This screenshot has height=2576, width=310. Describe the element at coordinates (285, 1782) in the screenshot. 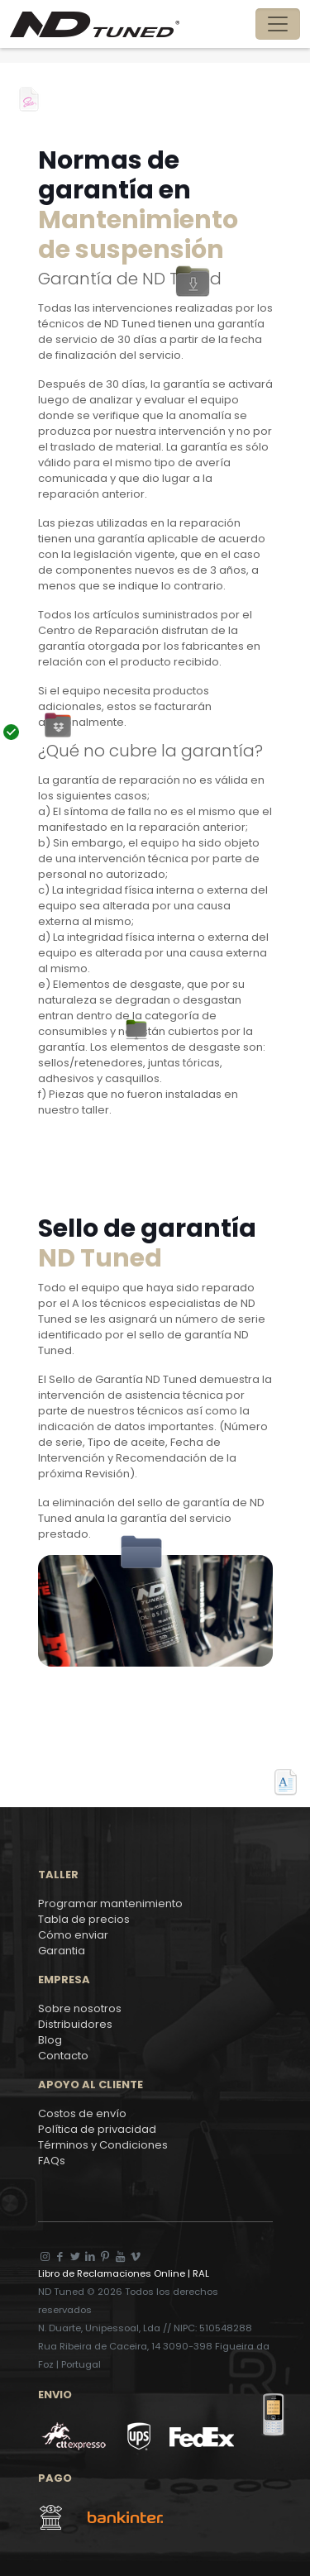

I see `open a text document` at that location.